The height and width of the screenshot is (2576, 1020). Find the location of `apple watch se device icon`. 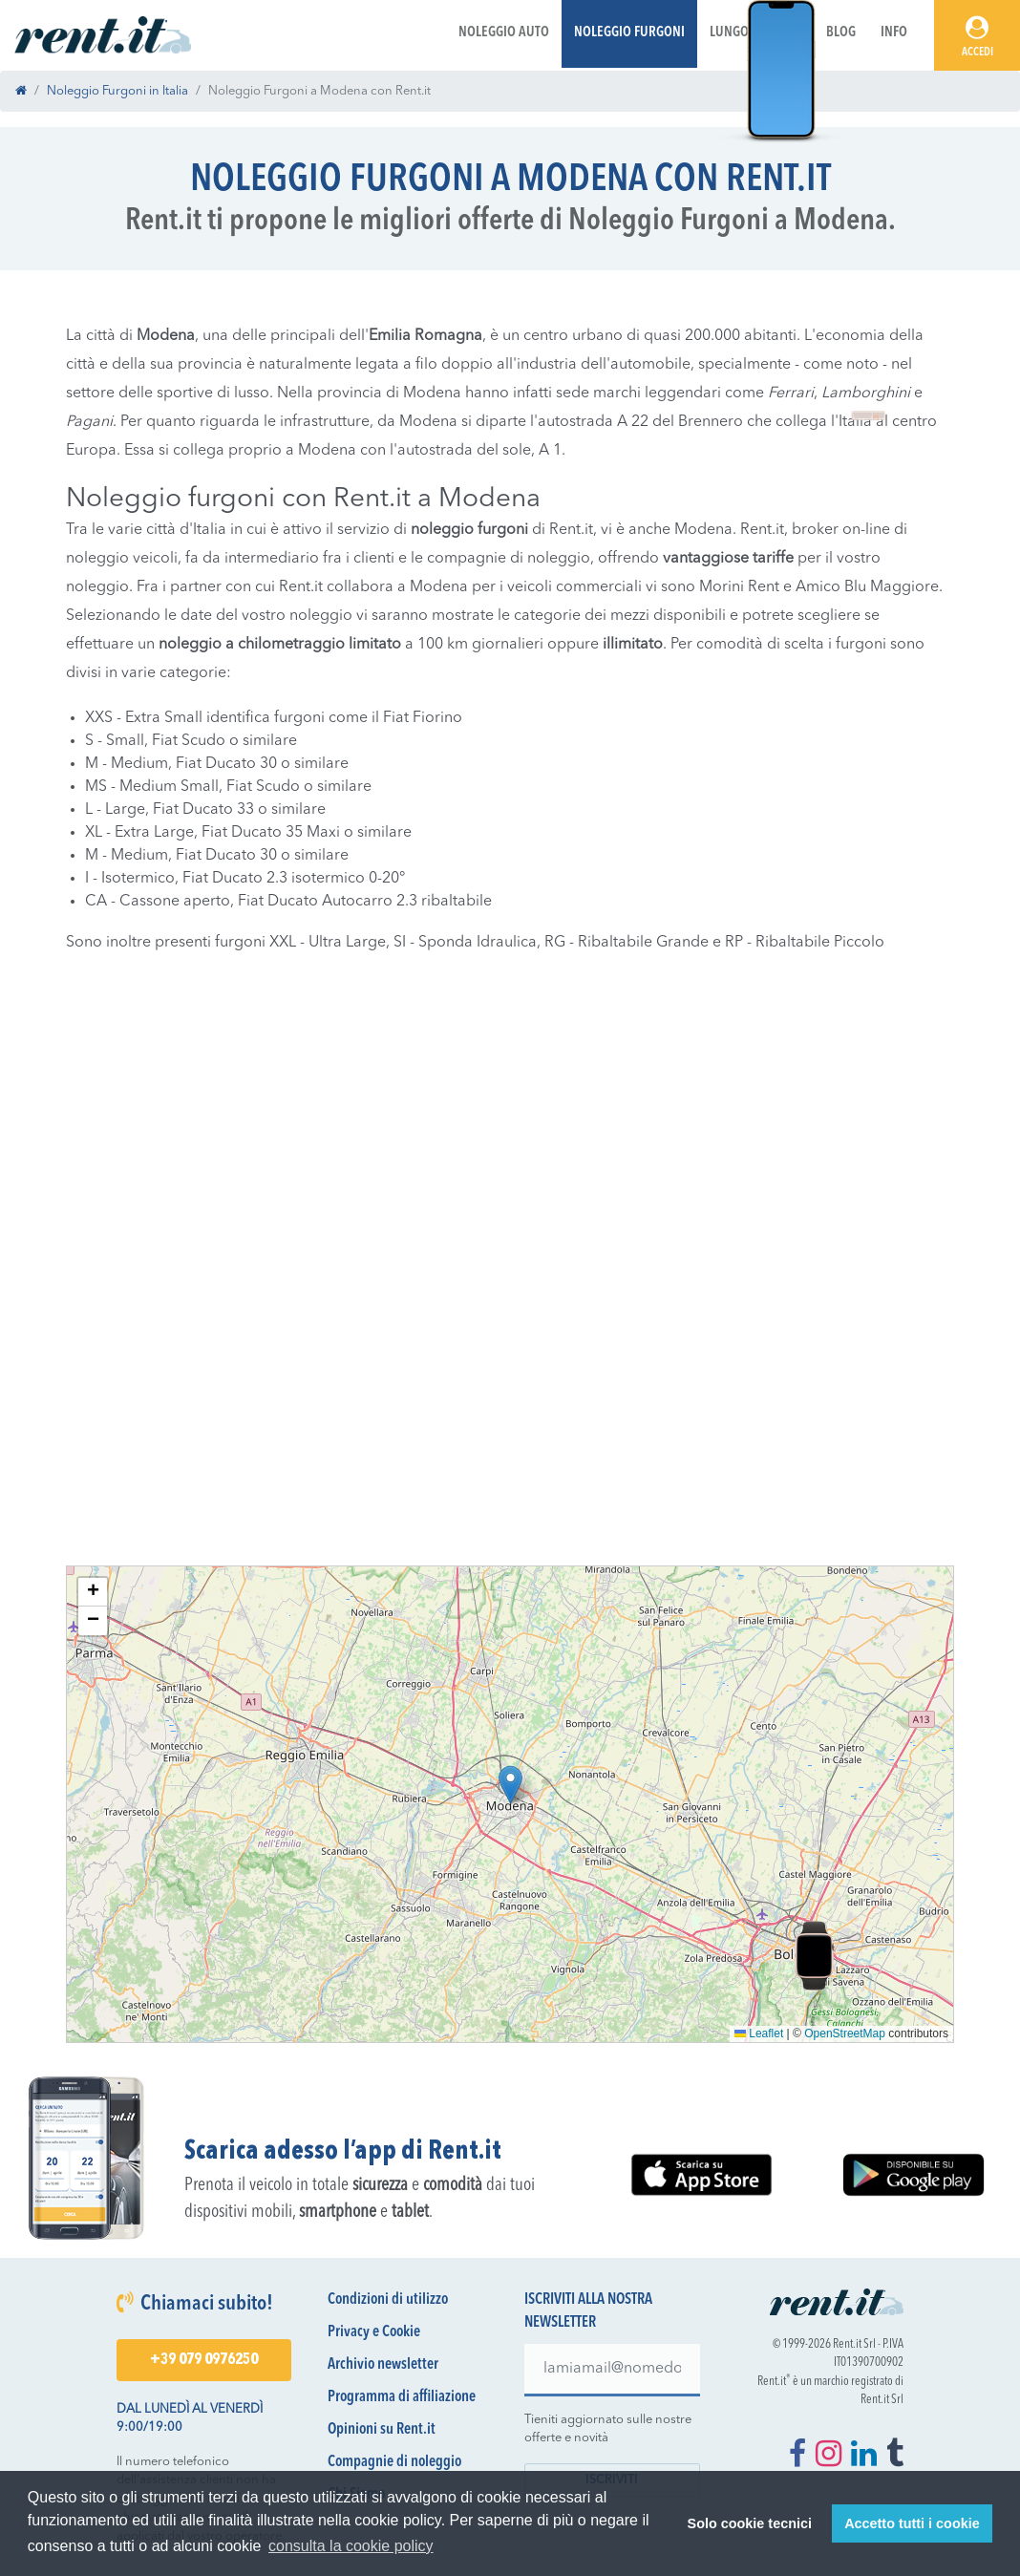

apple watch se device icon is located at coordinates (814, 1955).